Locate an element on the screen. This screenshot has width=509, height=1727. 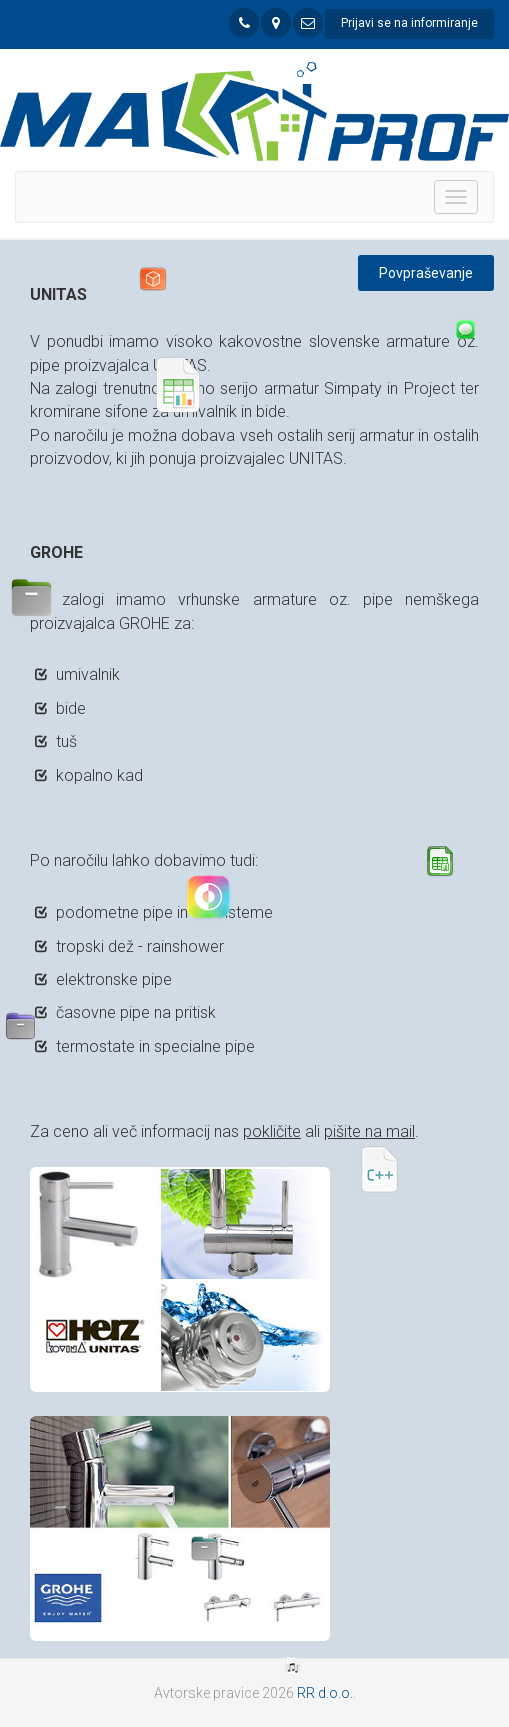
a C++ source code file is located at coordinates (379, 1169).